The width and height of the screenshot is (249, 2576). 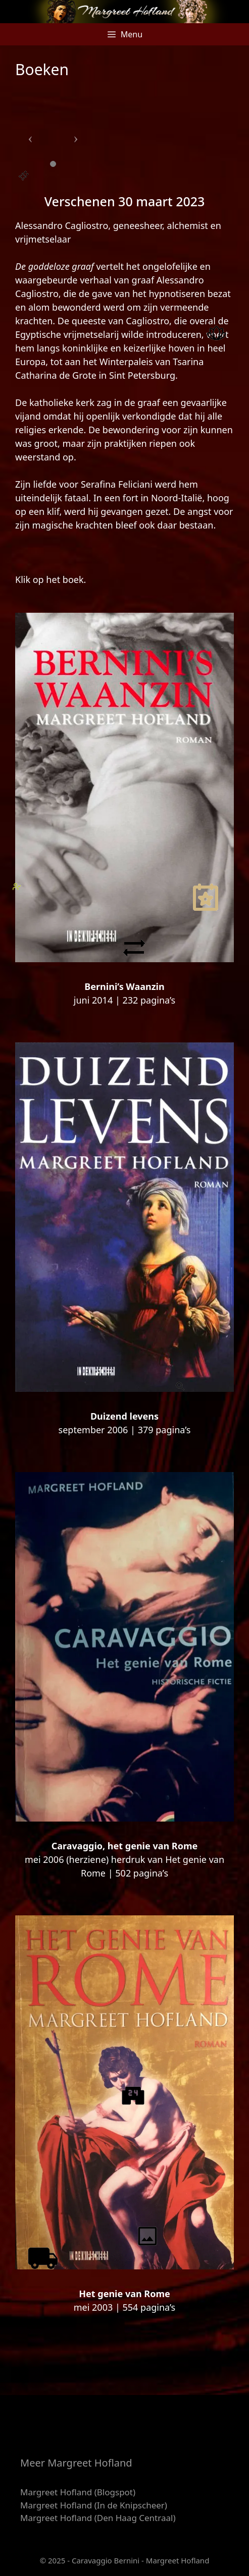 What do you see at coordinates (216, 333) in the screenshot?
I see `access meditation or mindfulness features` at bounding box center [216, 333].